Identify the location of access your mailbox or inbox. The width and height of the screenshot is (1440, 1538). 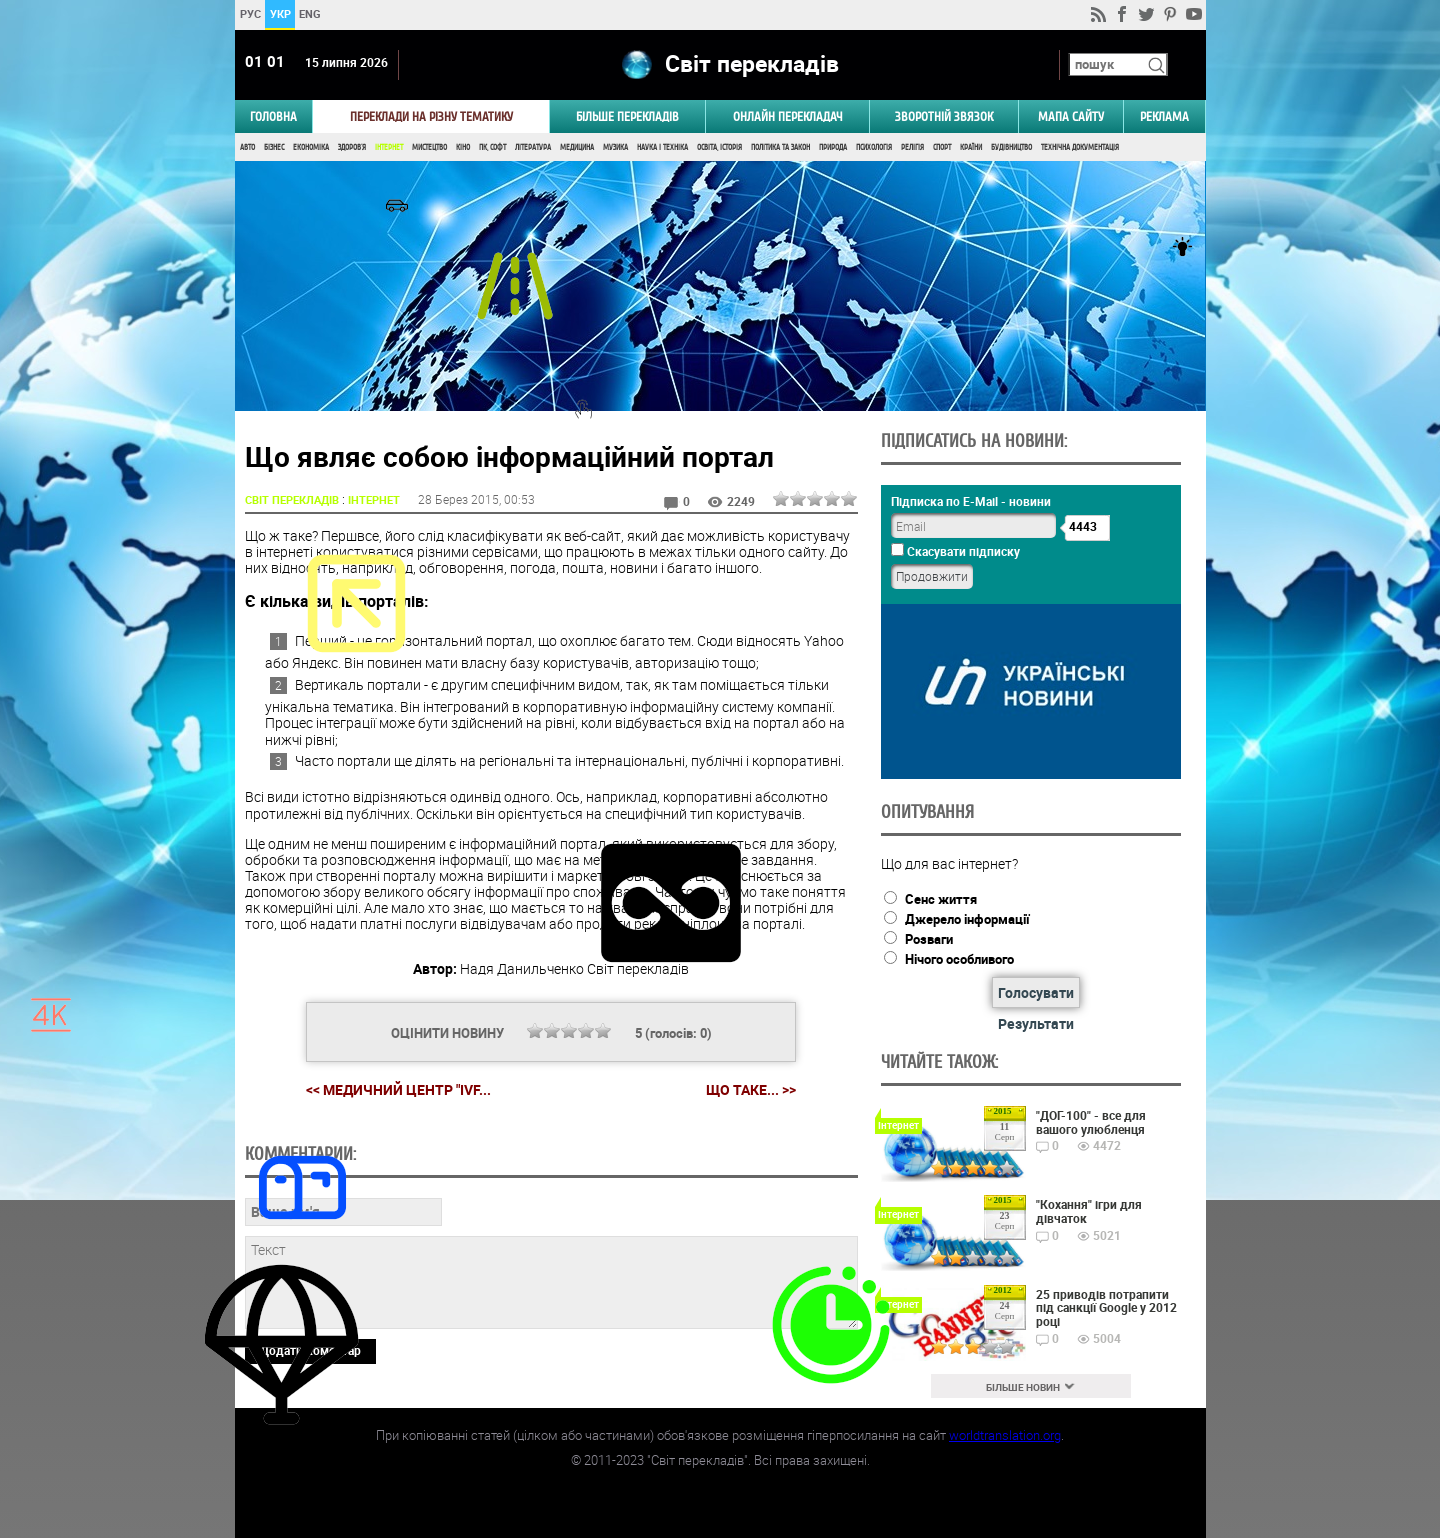
(302, 1187).